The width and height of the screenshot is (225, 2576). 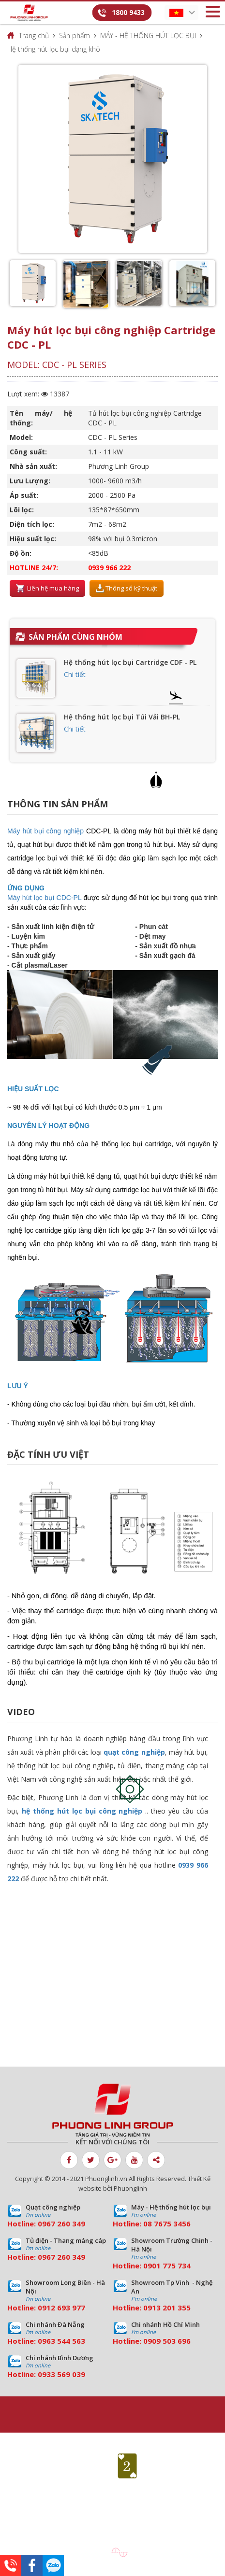 I want to click on indicates islamic content or quranic section marker, so click(x=130, y=1789).